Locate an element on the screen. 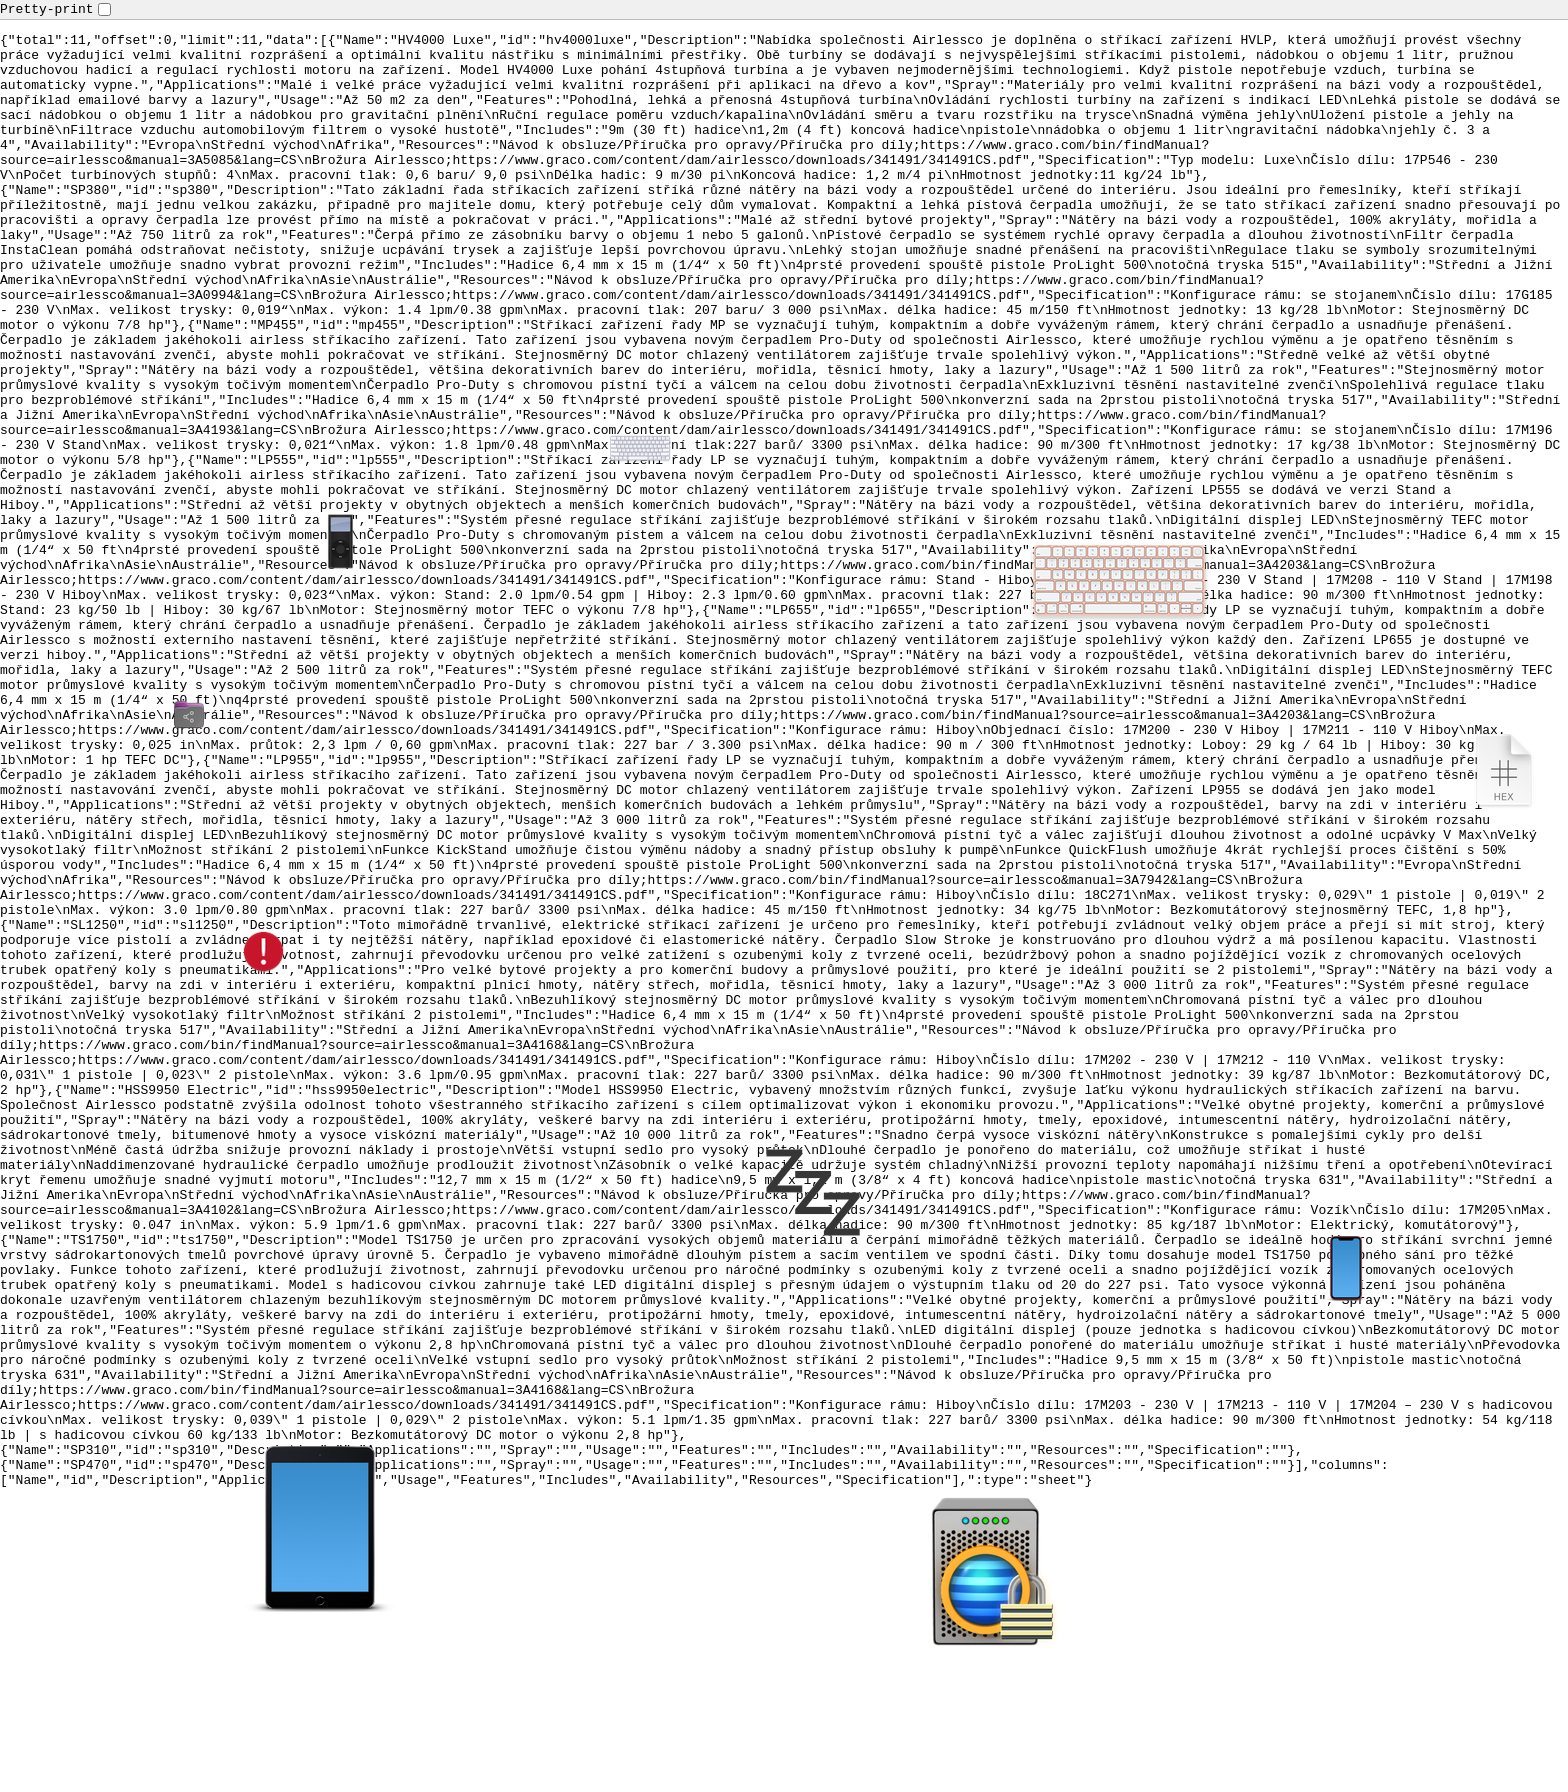  iPhone 11 device icon is located at coordinates (1346, 1269).